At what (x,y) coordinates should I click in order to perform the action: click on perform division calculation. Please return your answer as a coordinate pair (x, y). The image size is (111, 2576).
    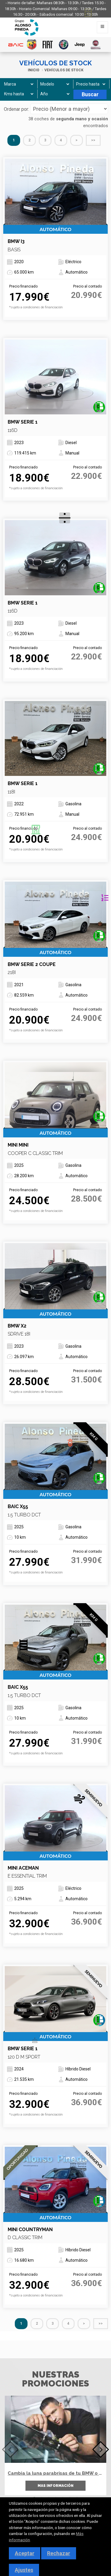
    Looking at the image, I should click on (65, 518).